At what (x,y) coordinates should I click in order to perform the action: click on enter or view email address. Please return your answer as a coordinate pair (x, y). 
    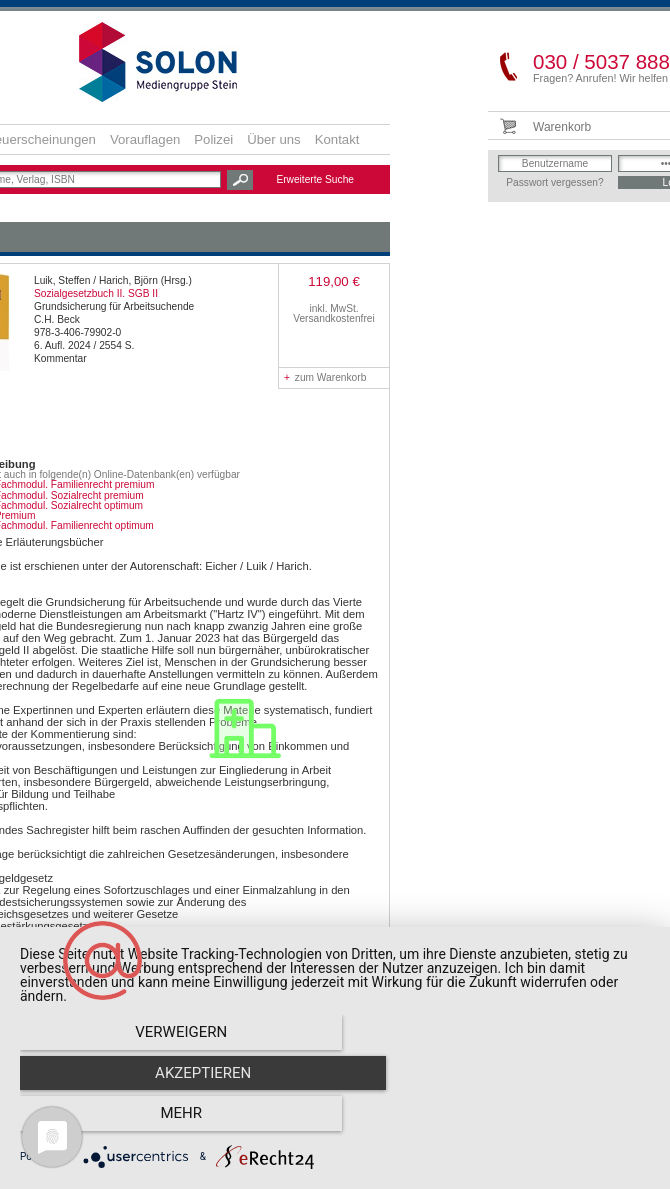
    Looking at the image, I should click on (102, 960).